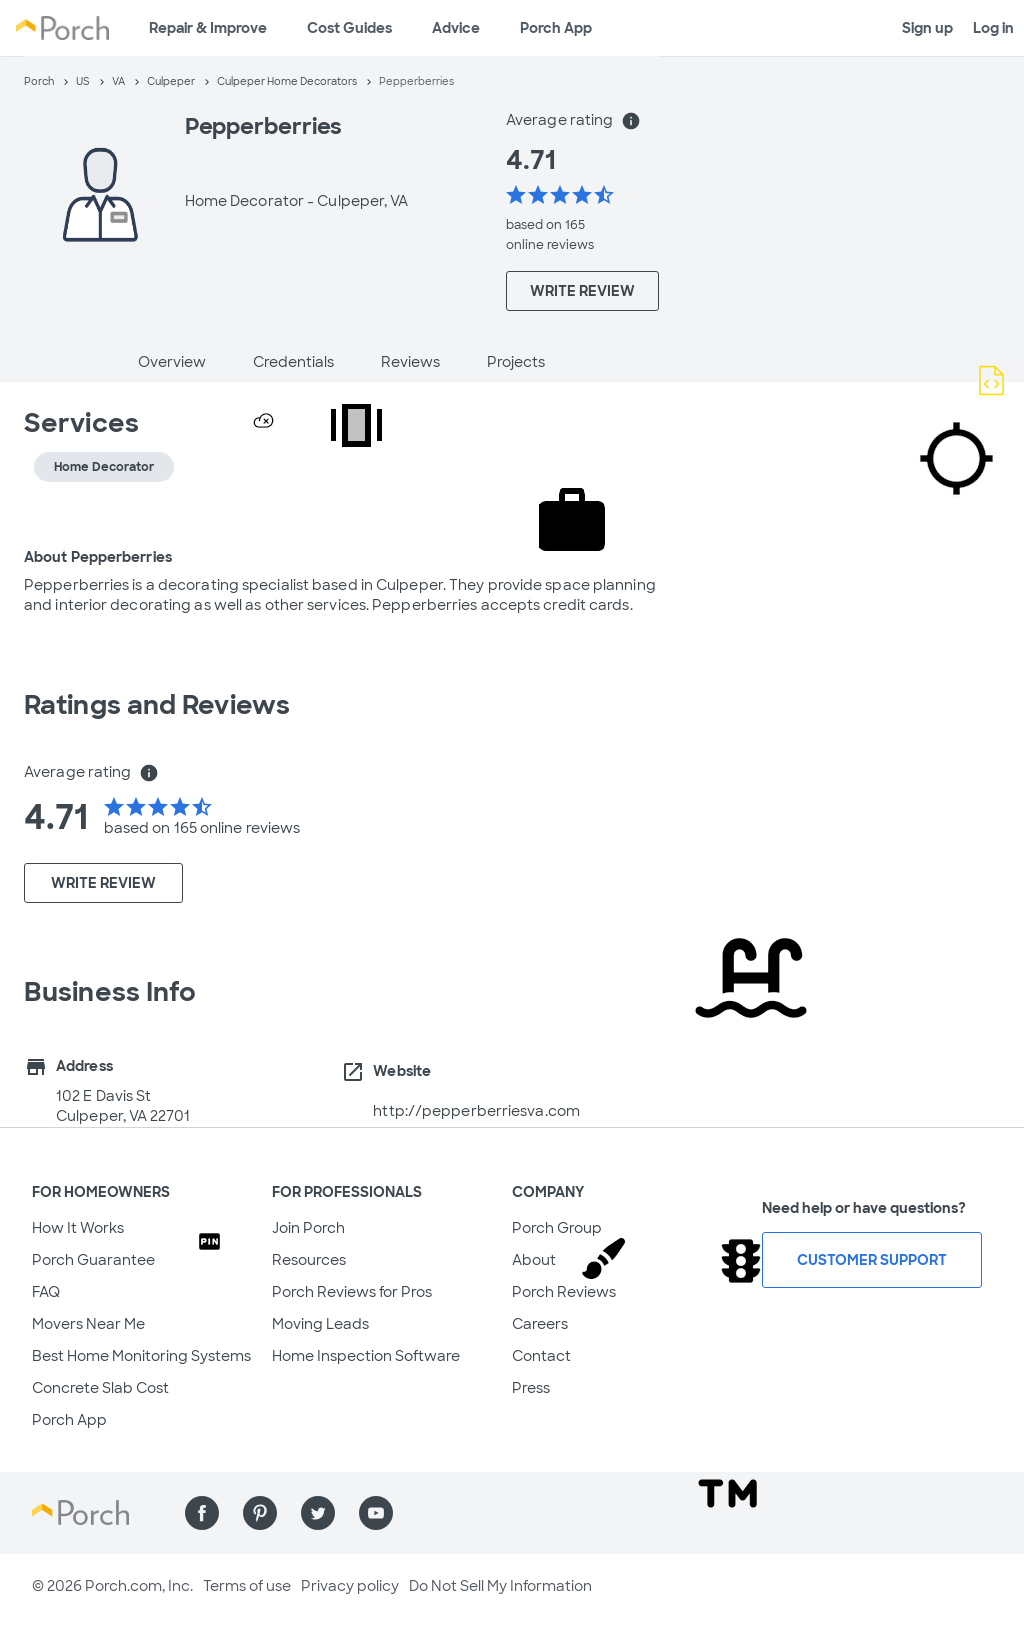 The height and width of the screenshot is (1626, 1024). Describe the element at coordinates (751, 978) in the screenshot. I see `access swimming pool facilities` at that location.